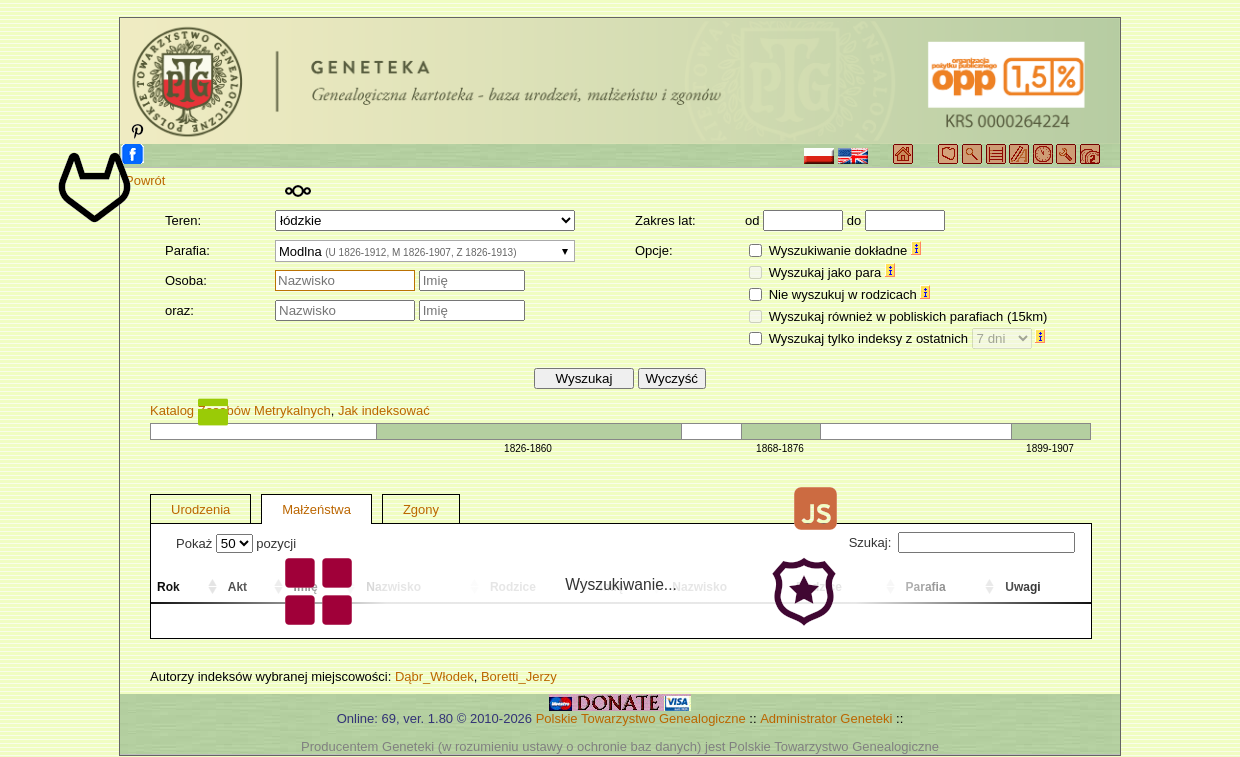 This screenshot has width=1240, height=757. Describe the element at coordinates (298, 191) in the screenshot. I see `open nextcloud app` at that location.